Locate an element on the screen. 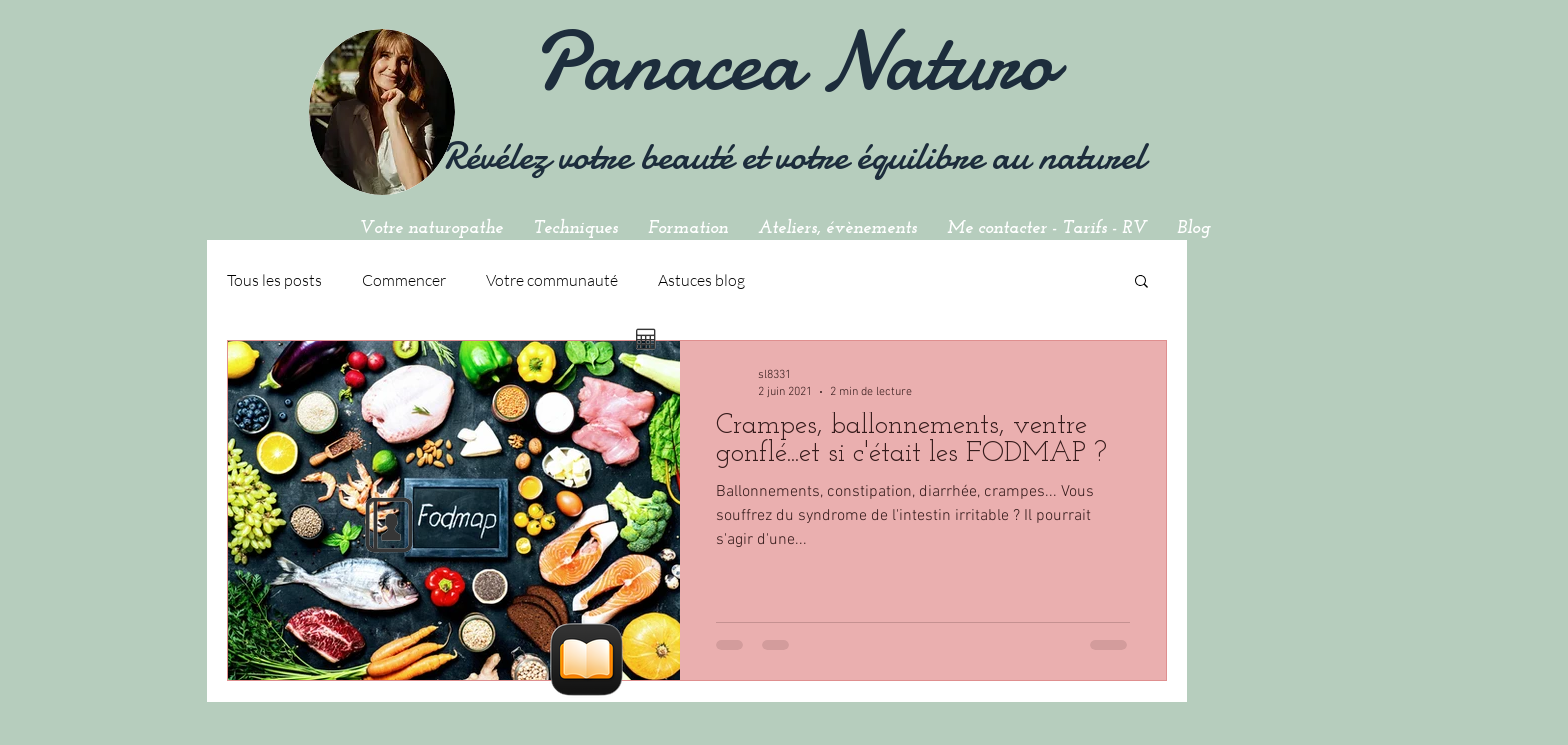 The height and width of the screenshot is (745, 1568). open contacts or address book is located at coordinates (389, 525).